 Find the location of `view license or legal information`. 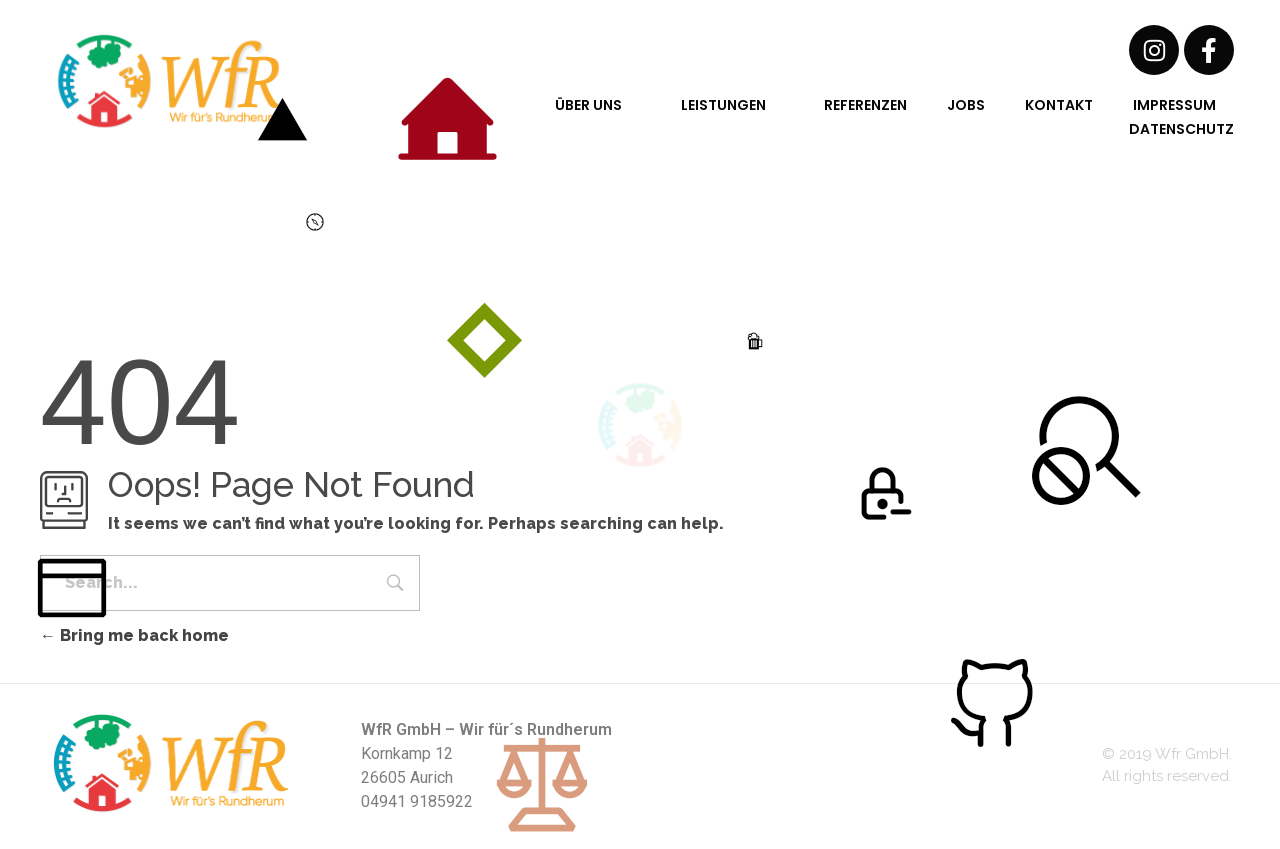

view license or legal information is located at coordinates (538, 786).